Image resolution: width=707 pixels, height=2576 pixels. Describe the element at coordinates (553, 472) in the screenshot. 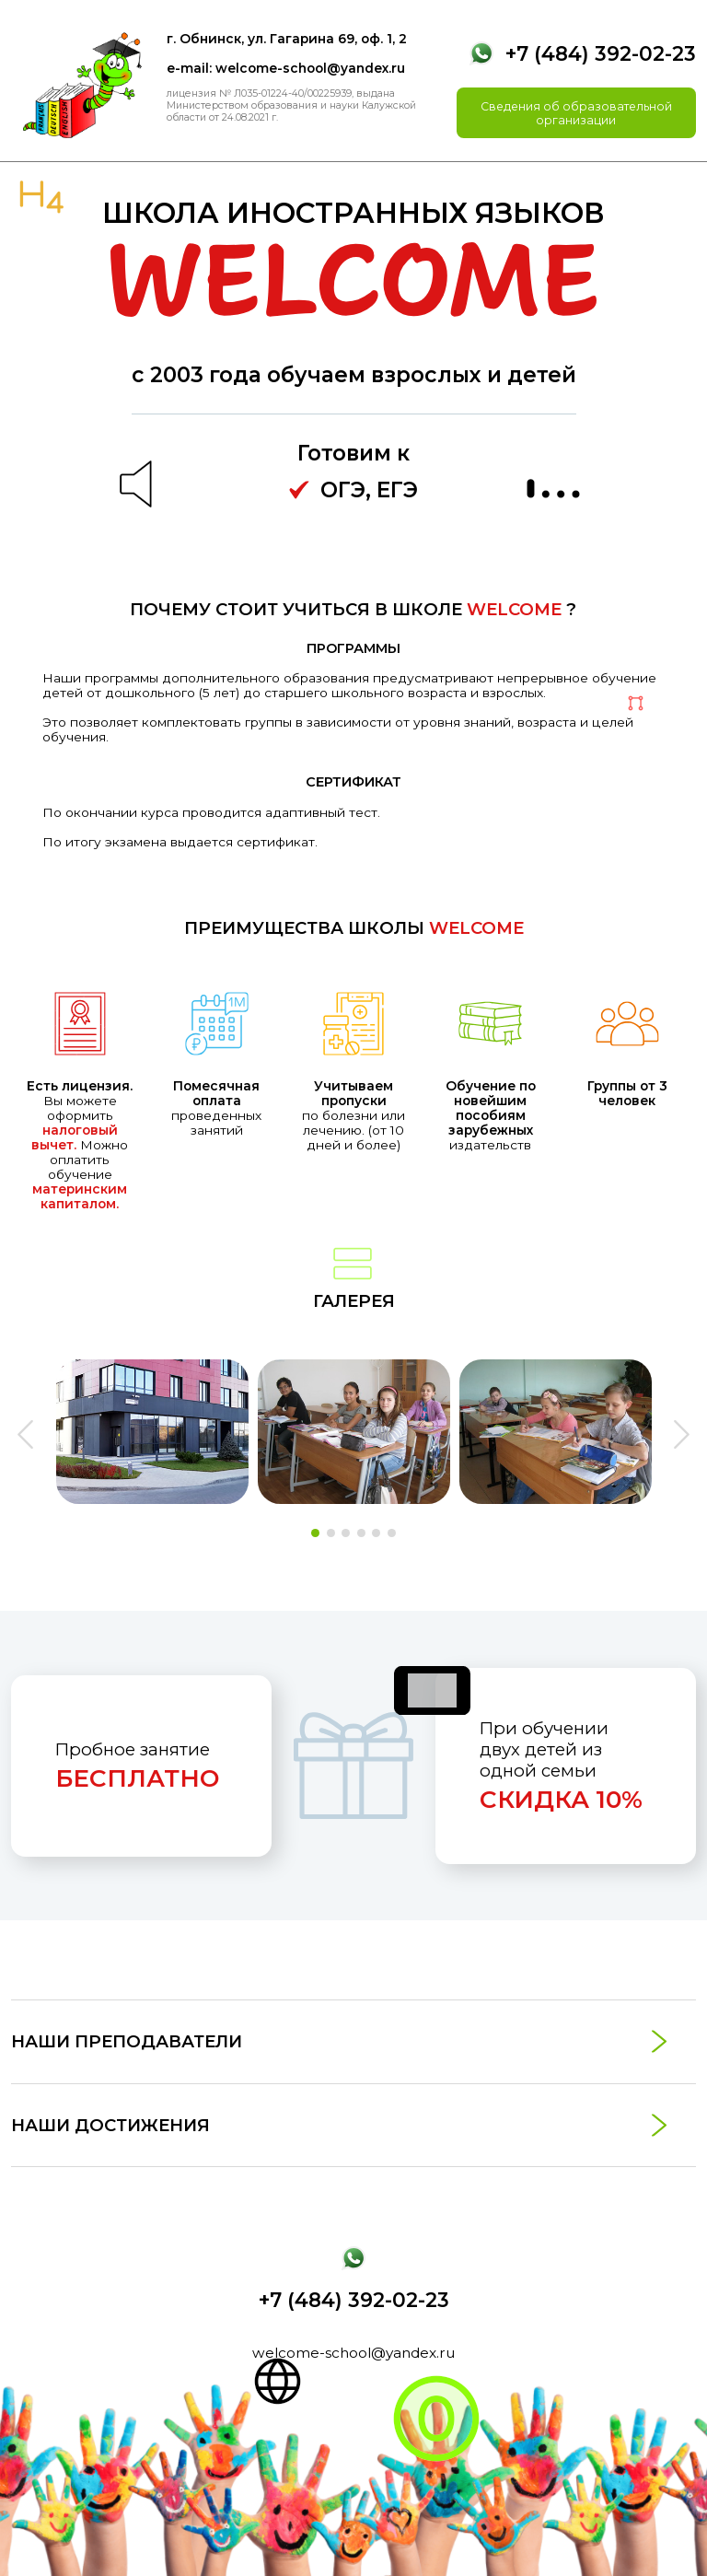

I see `indicates weak signal strength` at that location.